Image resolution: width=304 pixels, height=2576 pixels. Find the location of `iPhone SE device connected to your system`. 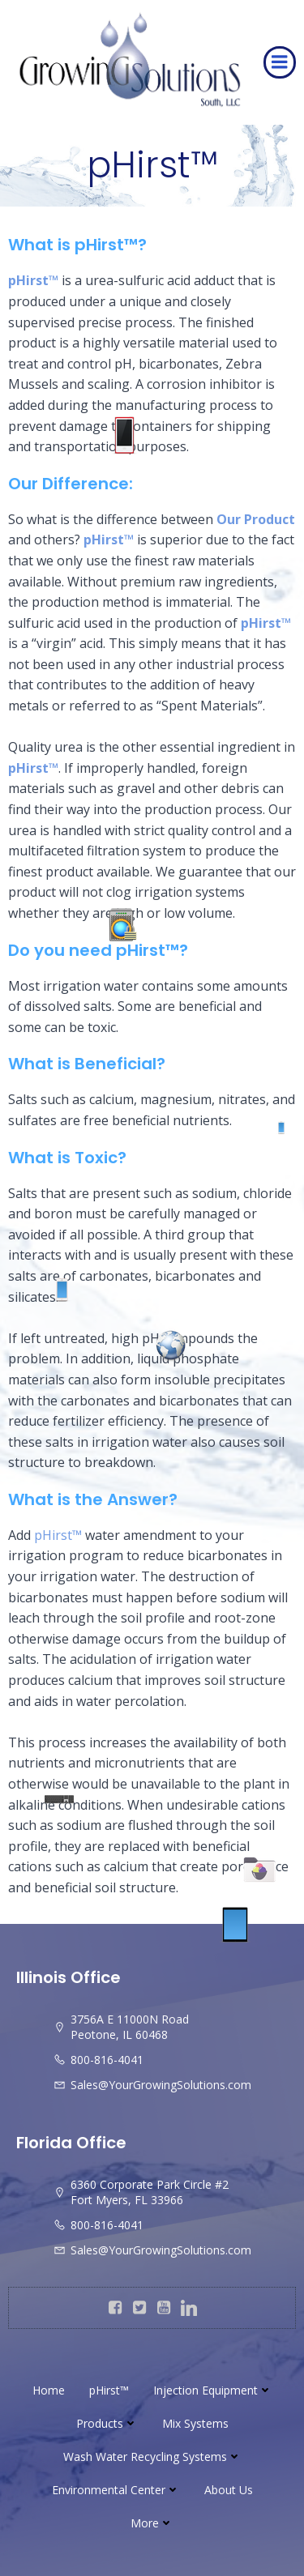

iPhone SE device connected to your system is located at coordinates (62, 1290).